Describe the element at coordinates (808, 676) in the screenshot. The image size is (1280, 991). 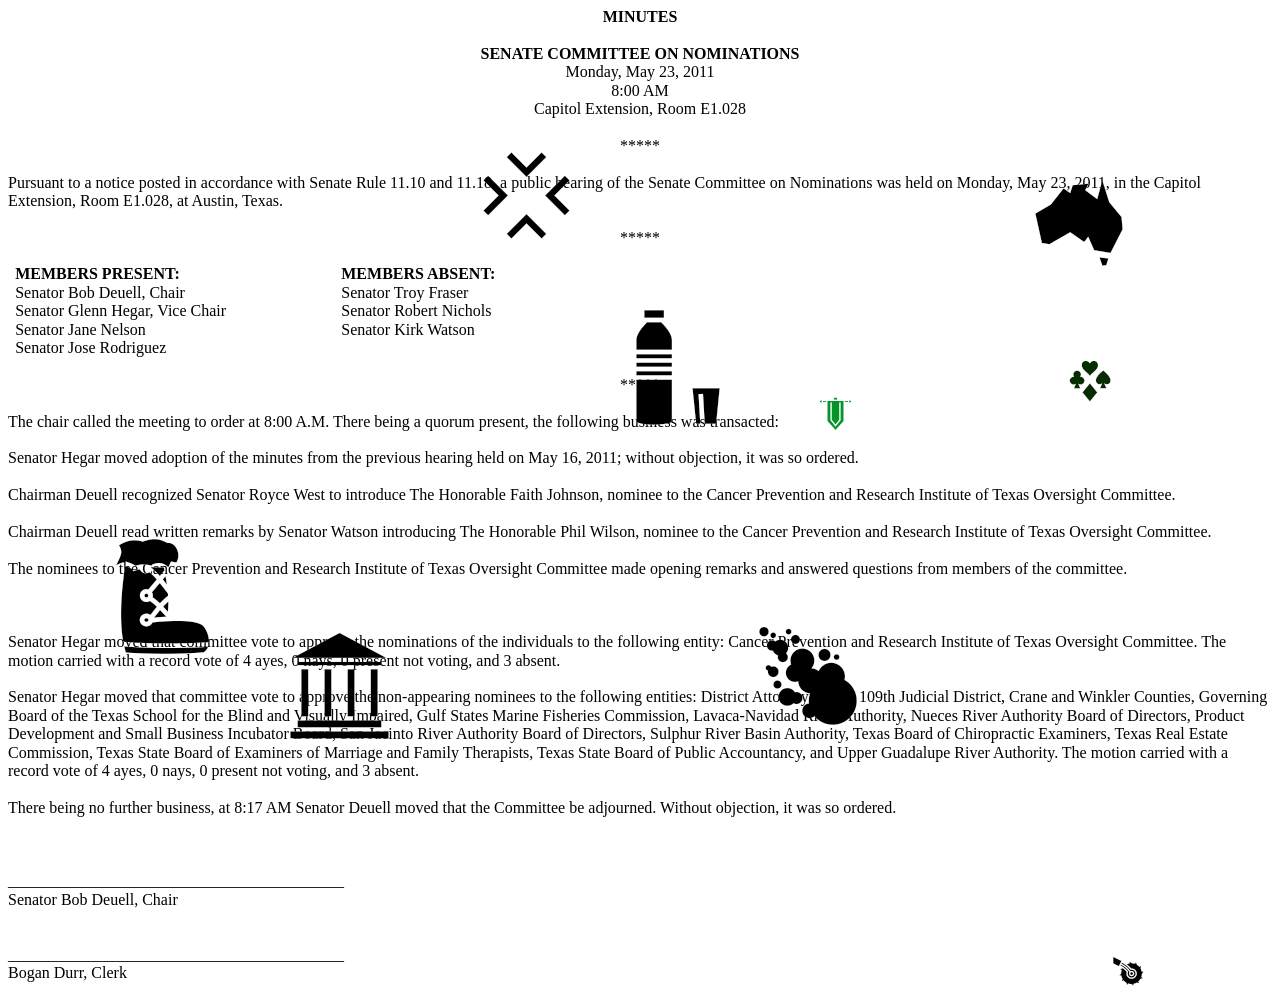
I see `indicates a chemical reaction or potion effect` at that location.